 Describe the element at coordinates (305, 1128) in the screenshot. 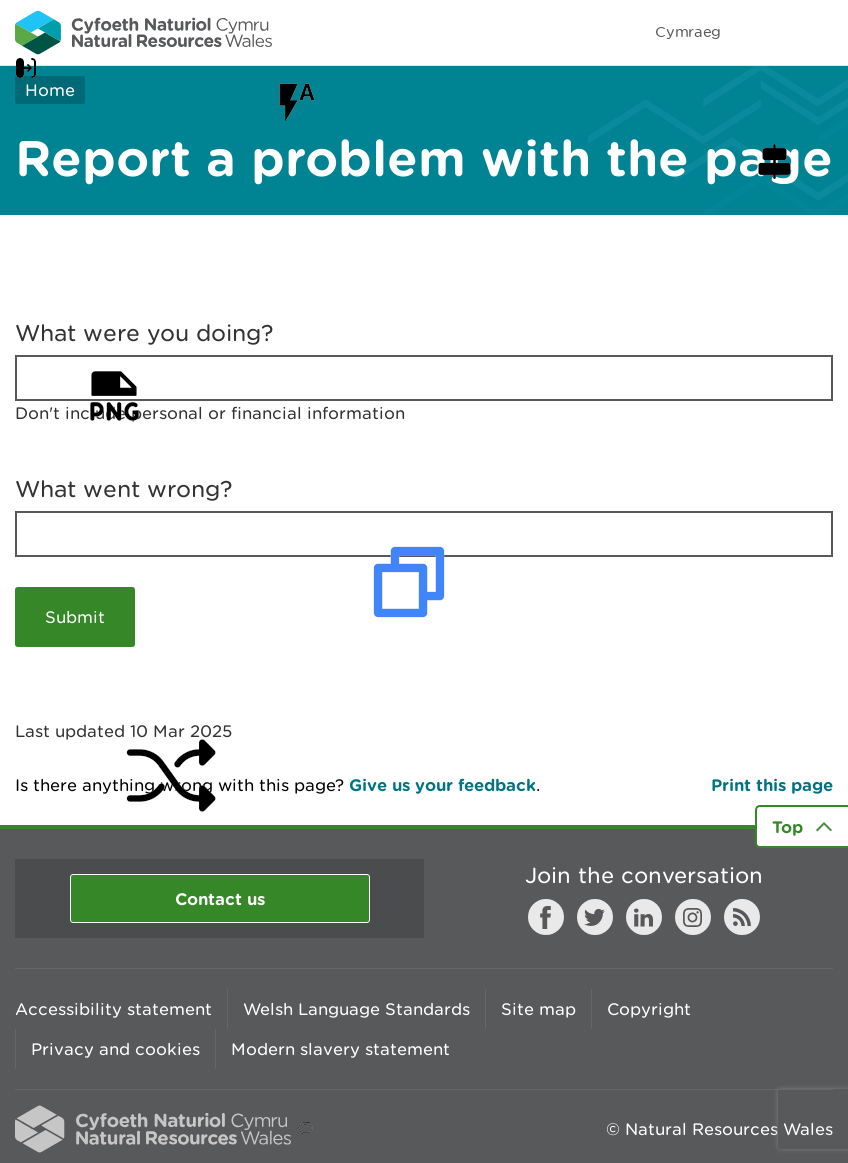

I see `access savings or budget features` at that location.